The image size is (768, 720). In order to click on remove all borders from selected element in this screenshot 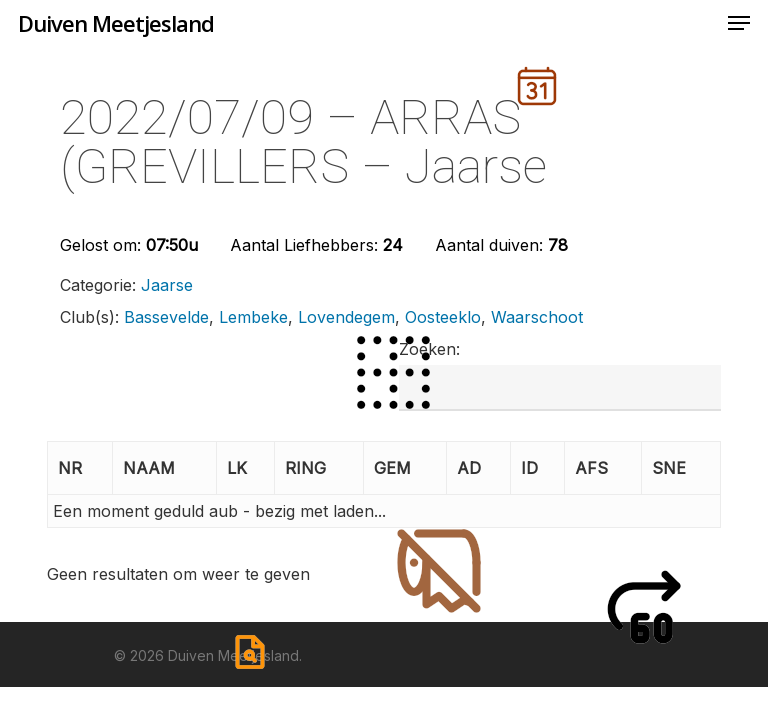, I will do `click(393, 372)`.